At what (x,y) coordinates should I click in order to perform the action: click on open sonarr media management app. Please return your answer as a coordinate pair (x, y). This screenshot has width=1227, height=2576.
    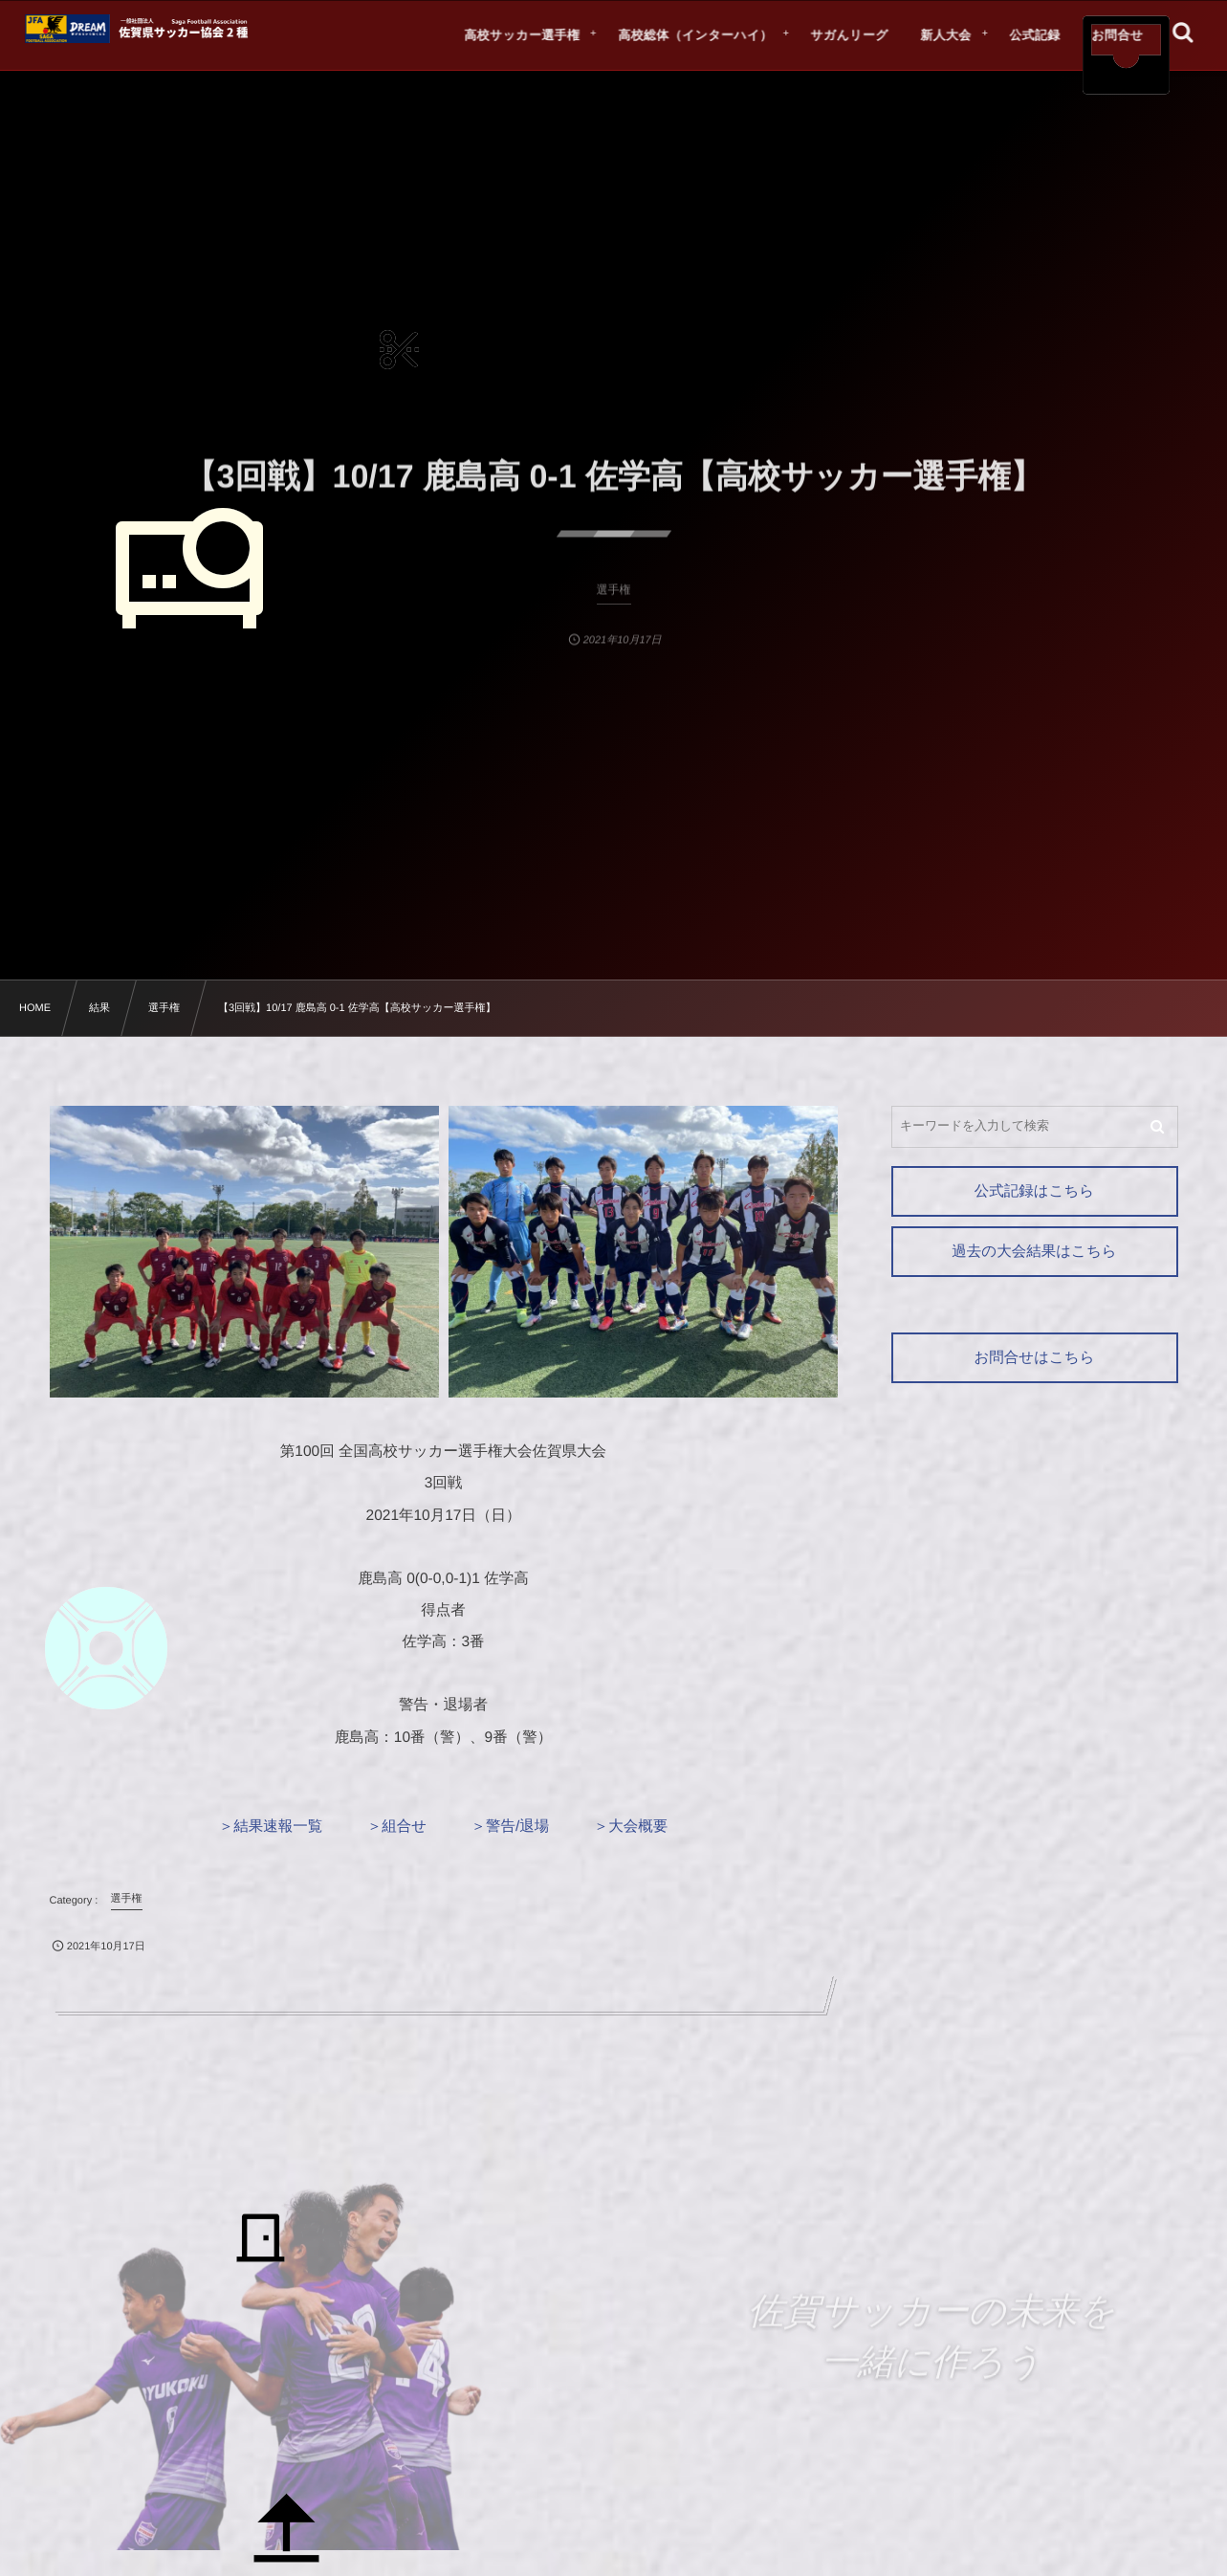
    Looking at the image, I should click on (106, 1648).